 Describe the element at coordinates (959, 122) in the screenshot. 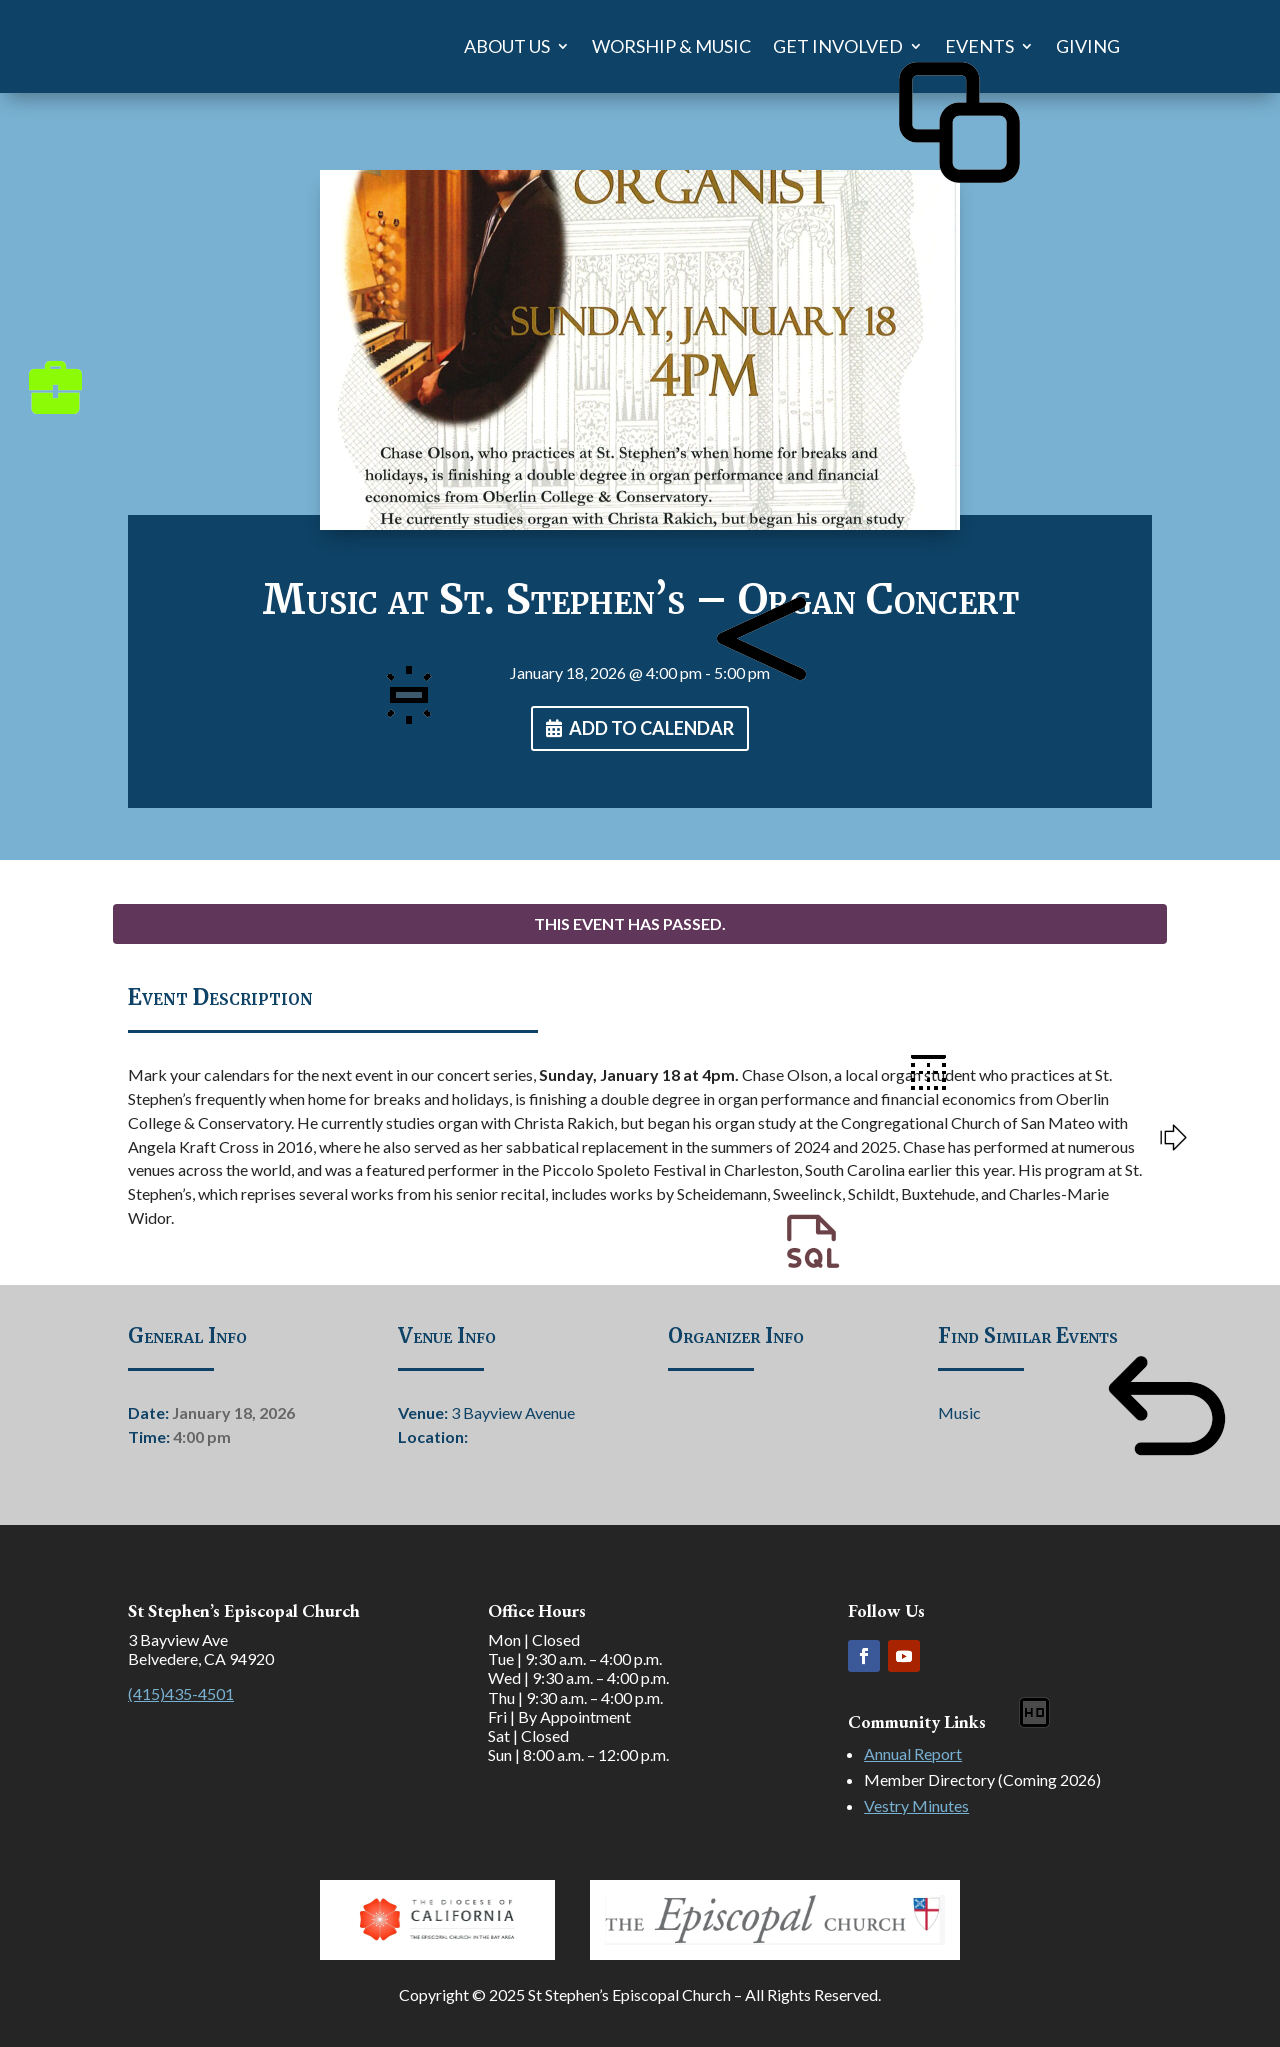

I see `copy to clipboard` at that location.